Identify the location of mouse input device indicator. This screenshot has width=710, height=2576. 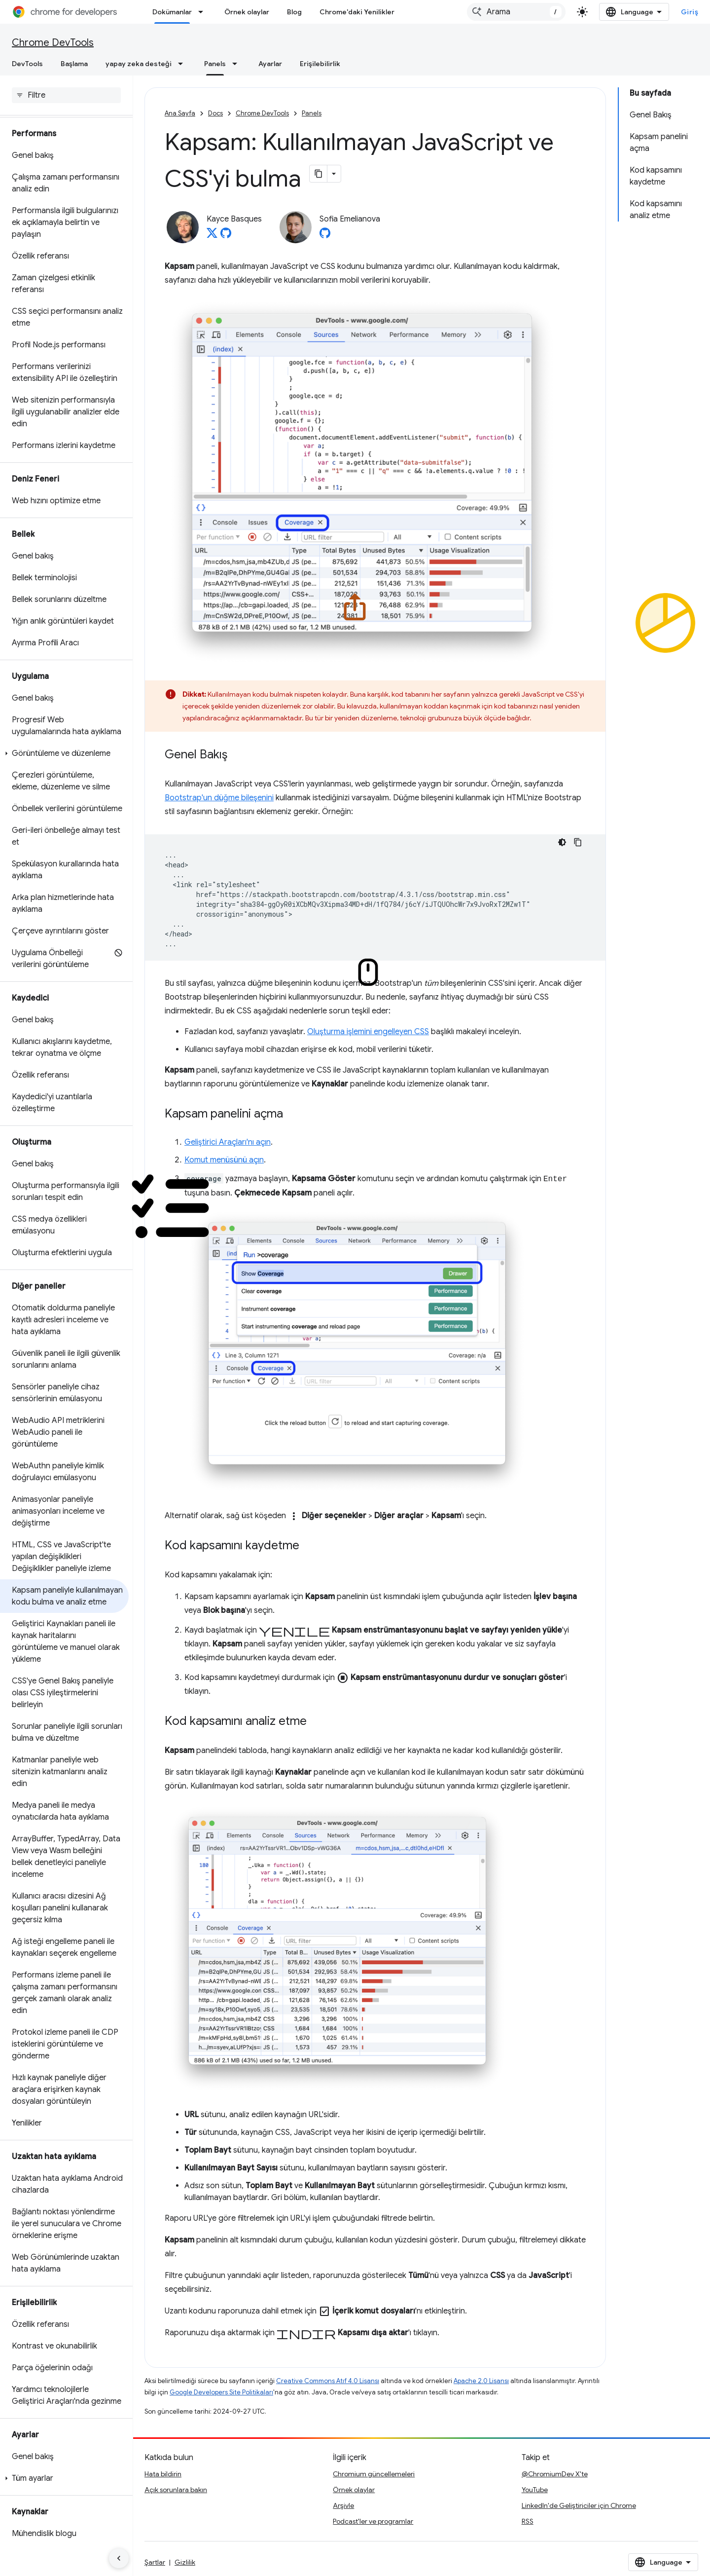
(368, 972).